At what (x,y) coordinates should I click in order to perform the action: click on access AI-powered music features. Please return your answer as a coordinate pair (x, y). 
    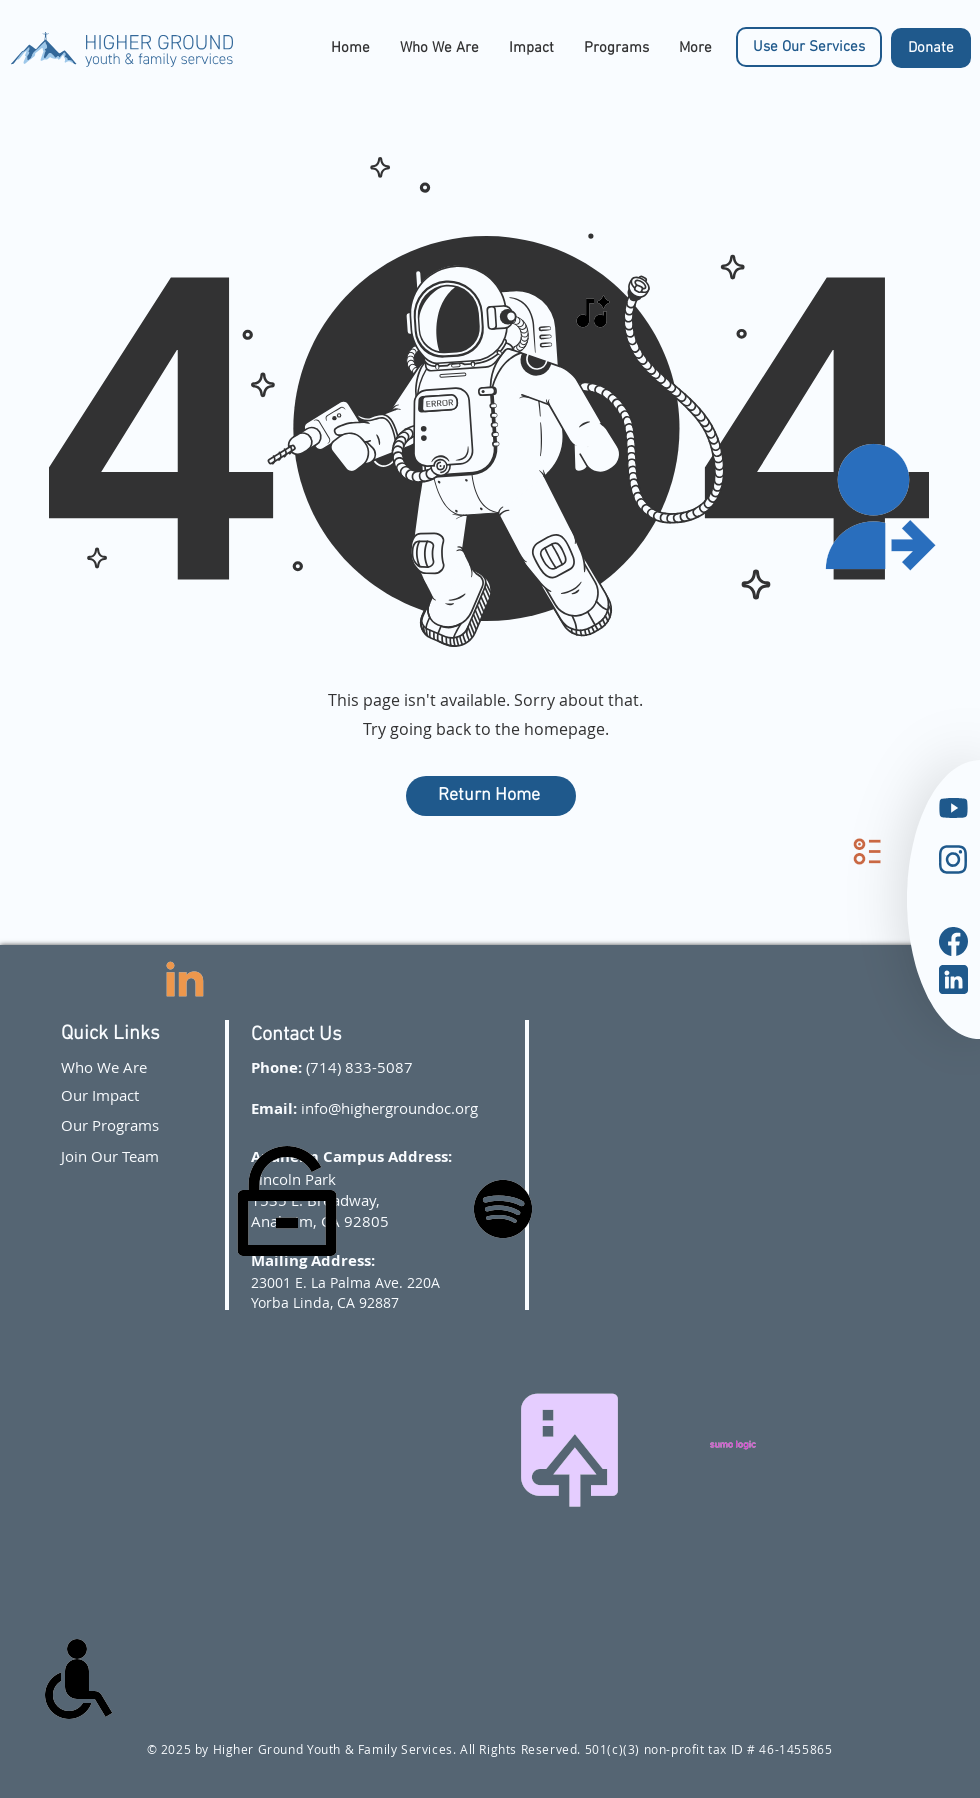
    Looking at the image, I should click on (594, 313).